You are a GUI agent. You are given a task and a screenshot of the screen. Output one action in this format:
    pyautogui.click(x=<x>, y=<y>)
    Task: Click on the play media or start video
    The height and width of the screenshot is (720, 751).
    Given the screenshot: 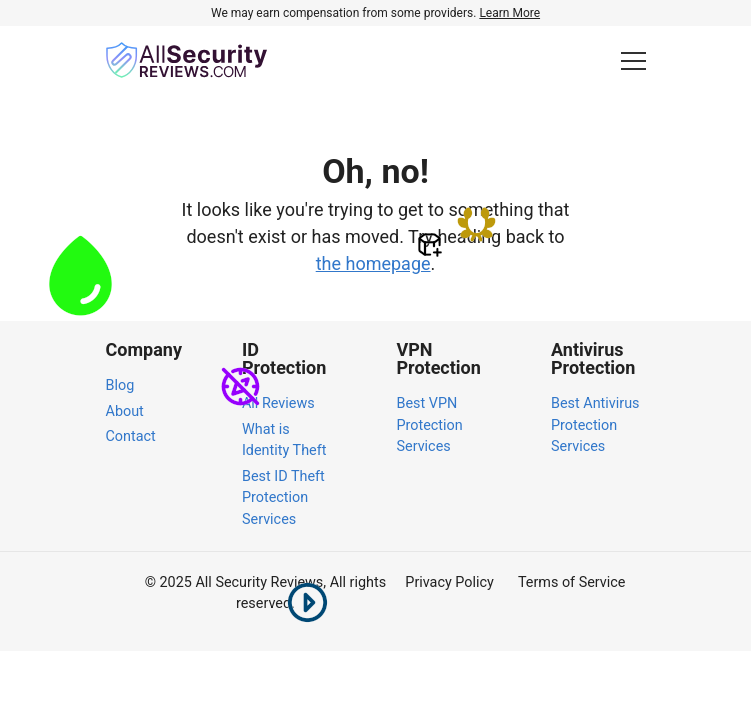 What is the action you would take?
    pyautogui.click(x=307, y=602)
    